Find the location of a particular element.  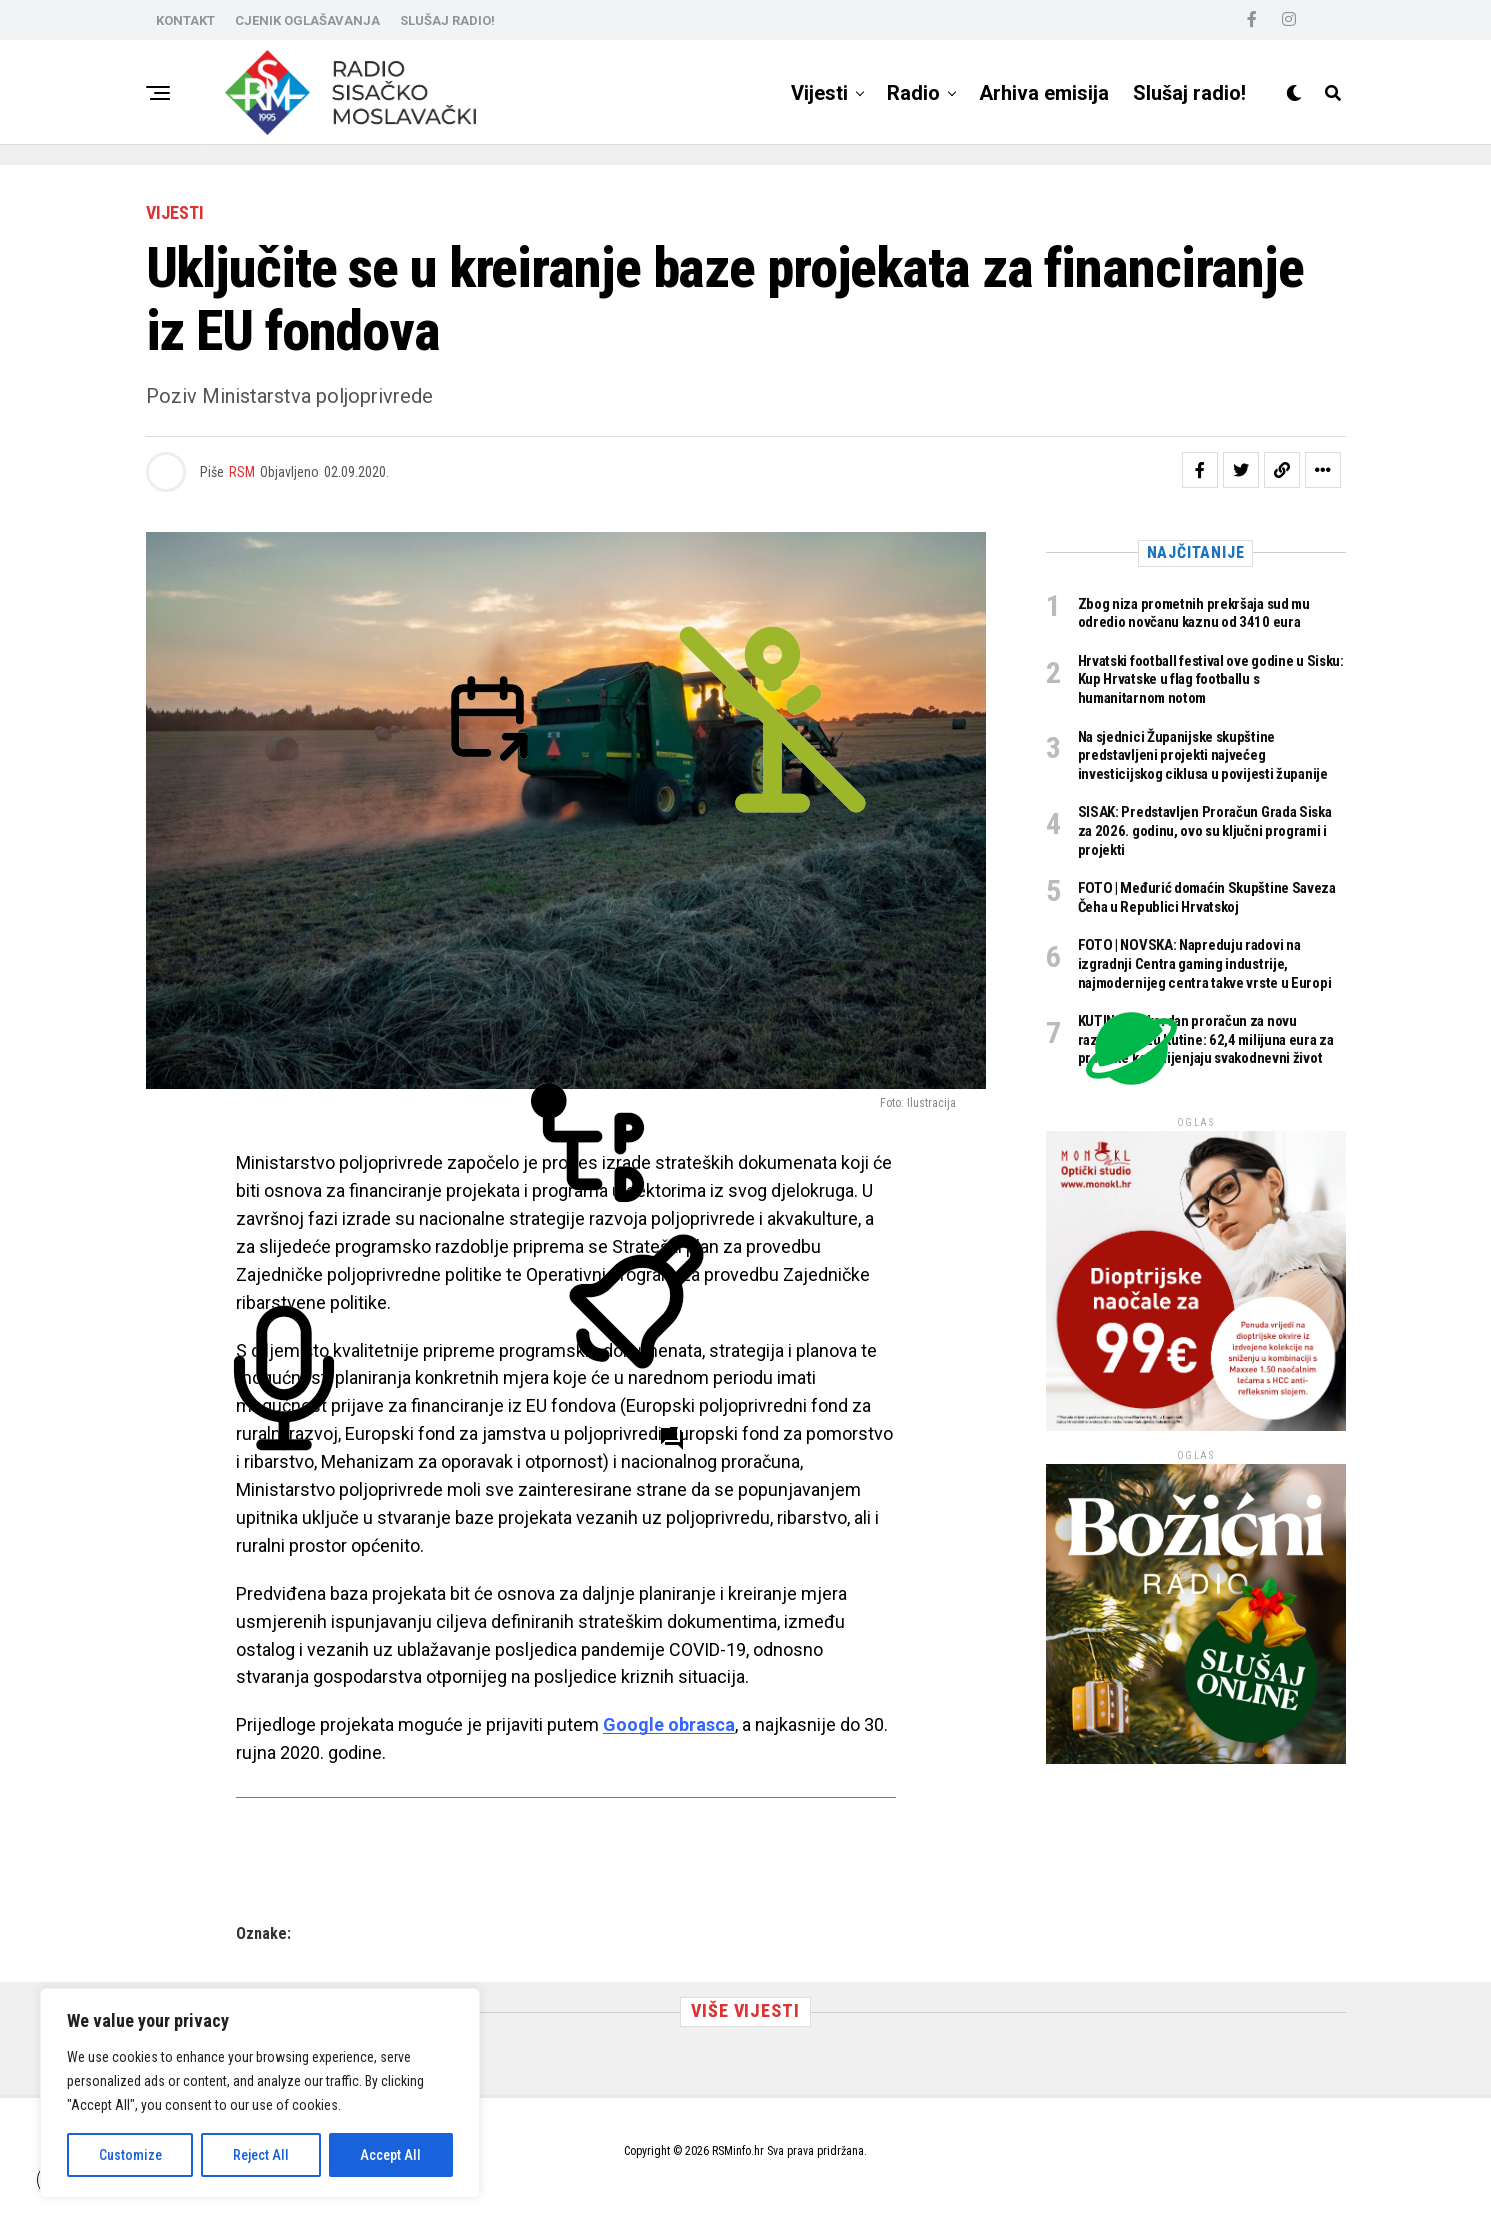

share a calendar event is located at coordinates (487, 716).